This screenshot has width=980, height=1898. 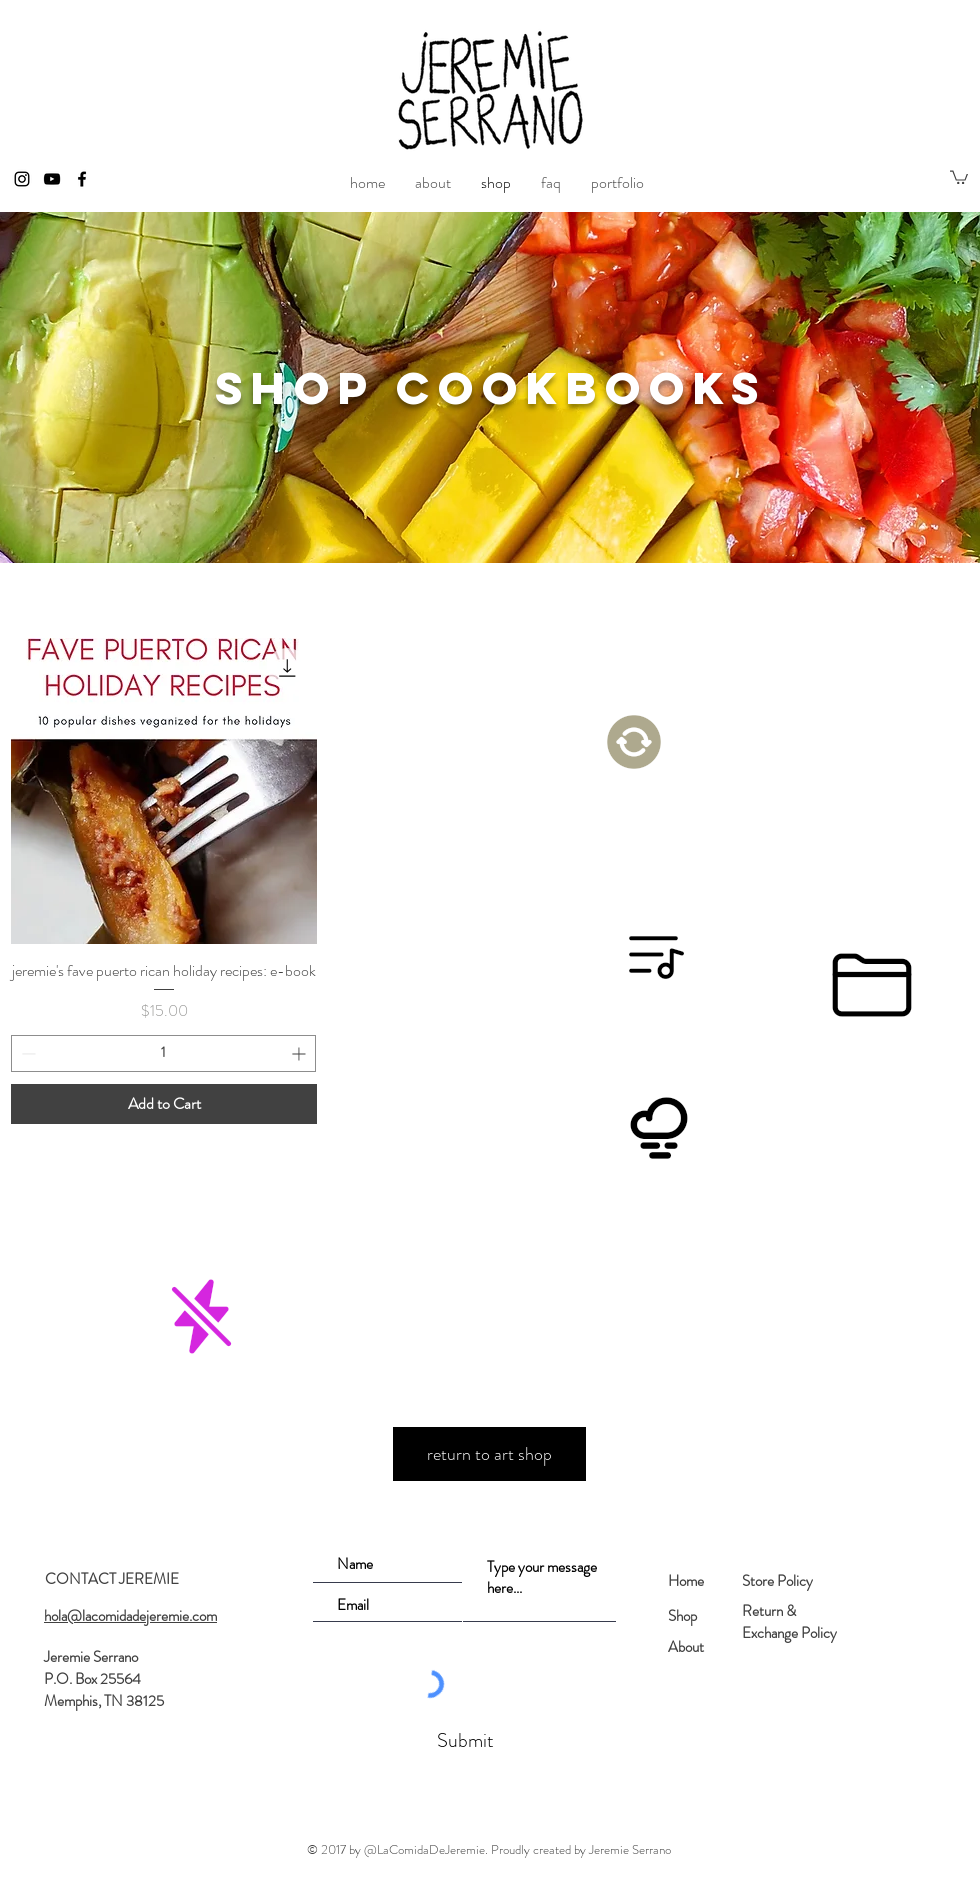 I want to click on view your music playlist, so click(x=653, y=954).